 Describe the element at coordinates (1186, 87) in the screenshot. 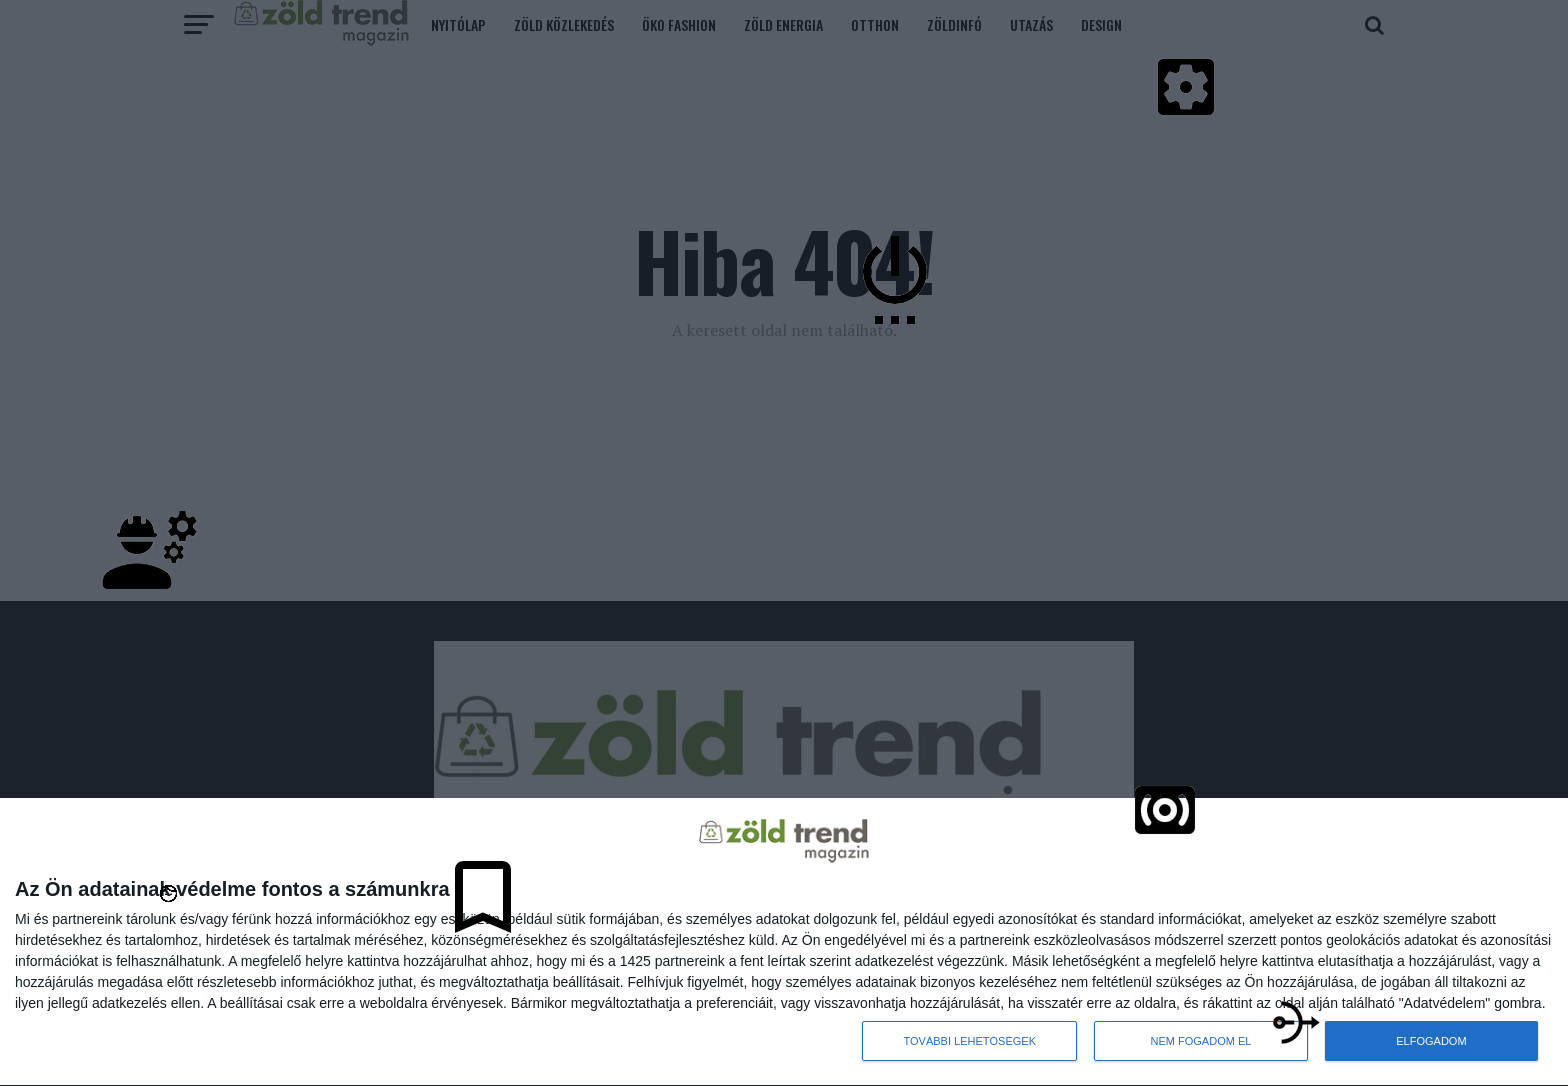

I see `access application settings` at that location.